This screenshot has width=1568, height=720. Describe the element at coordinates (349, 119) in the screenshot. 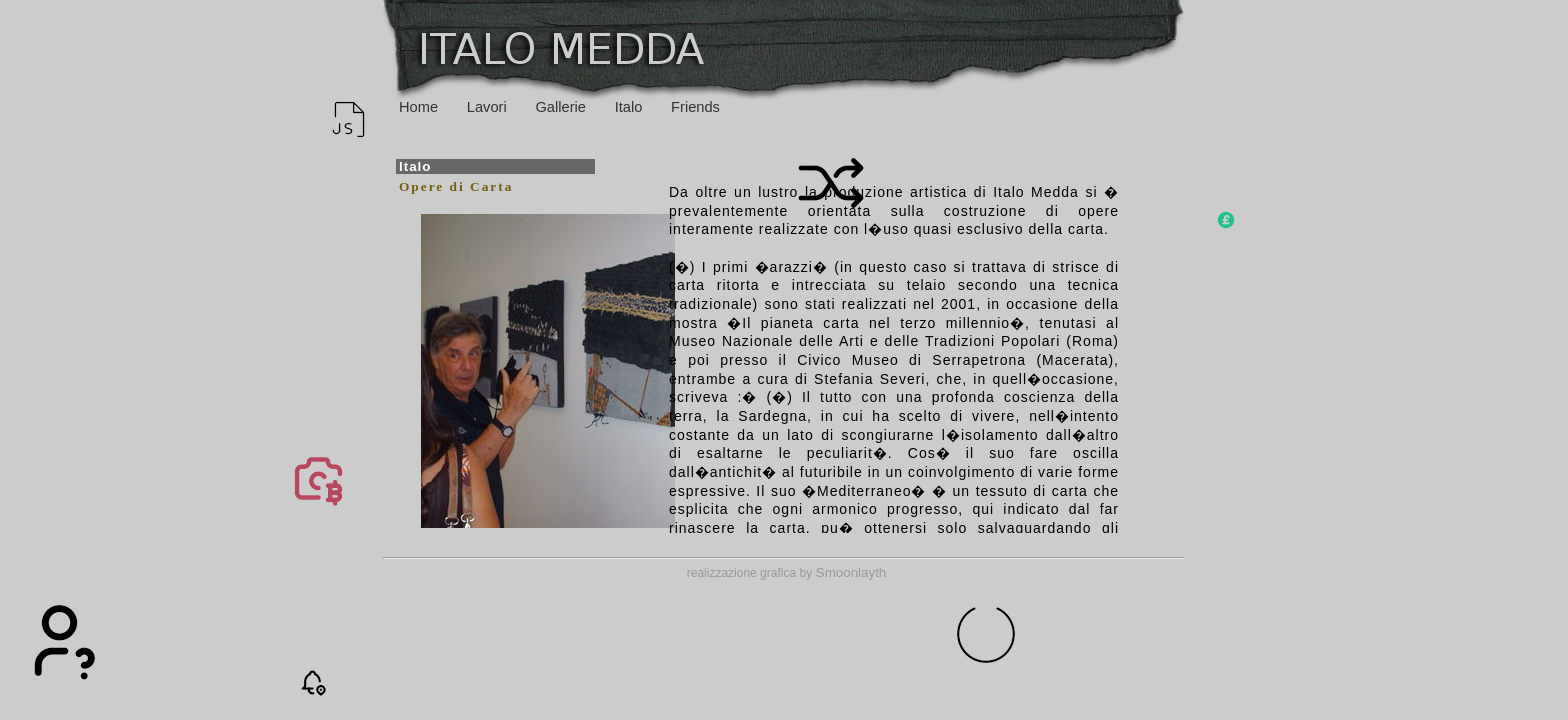

I see `a javascript file in your project` at that location.